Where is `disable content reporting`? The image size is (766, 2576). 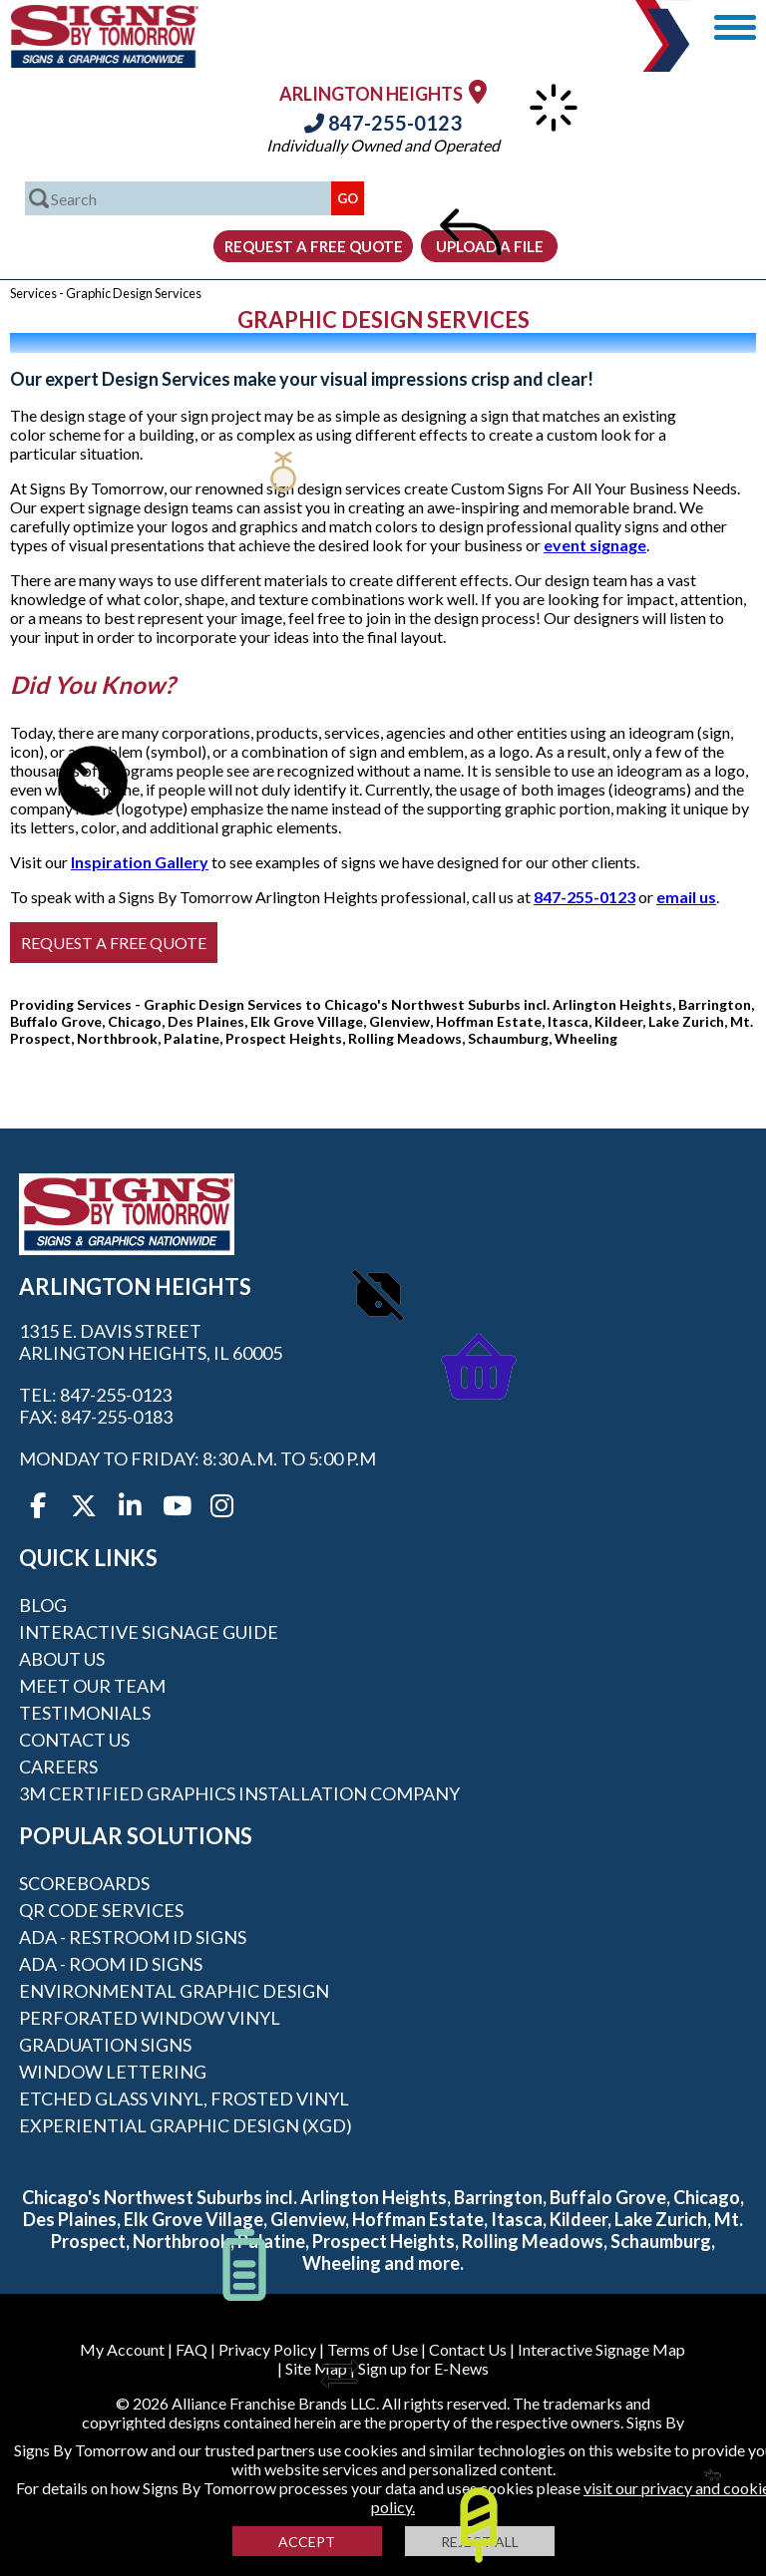 disable content reporting is located at coordinates (378, 1294).